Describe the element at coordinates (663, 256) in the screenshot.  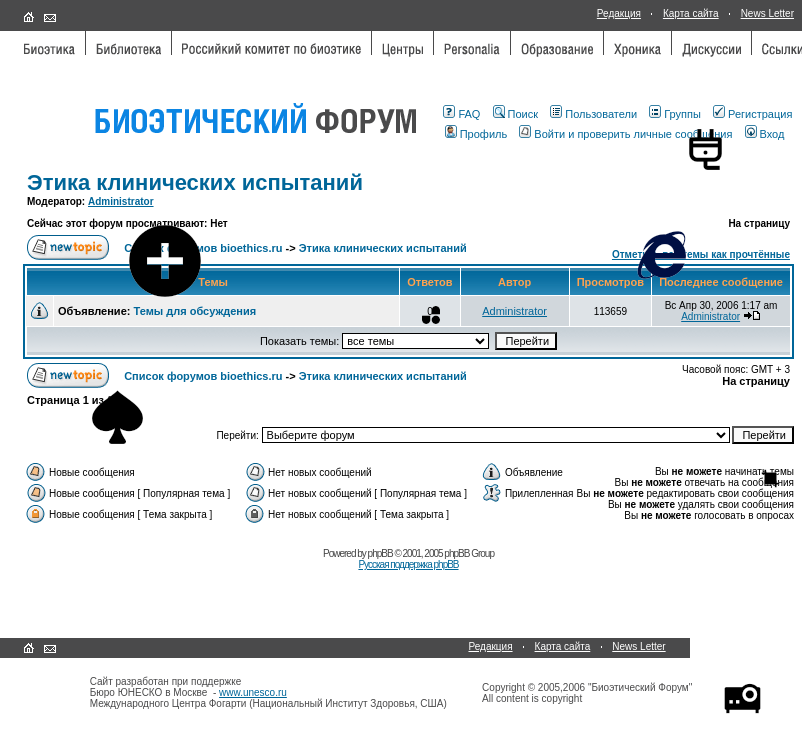
I see `open Internet Explorer browser` at that location.